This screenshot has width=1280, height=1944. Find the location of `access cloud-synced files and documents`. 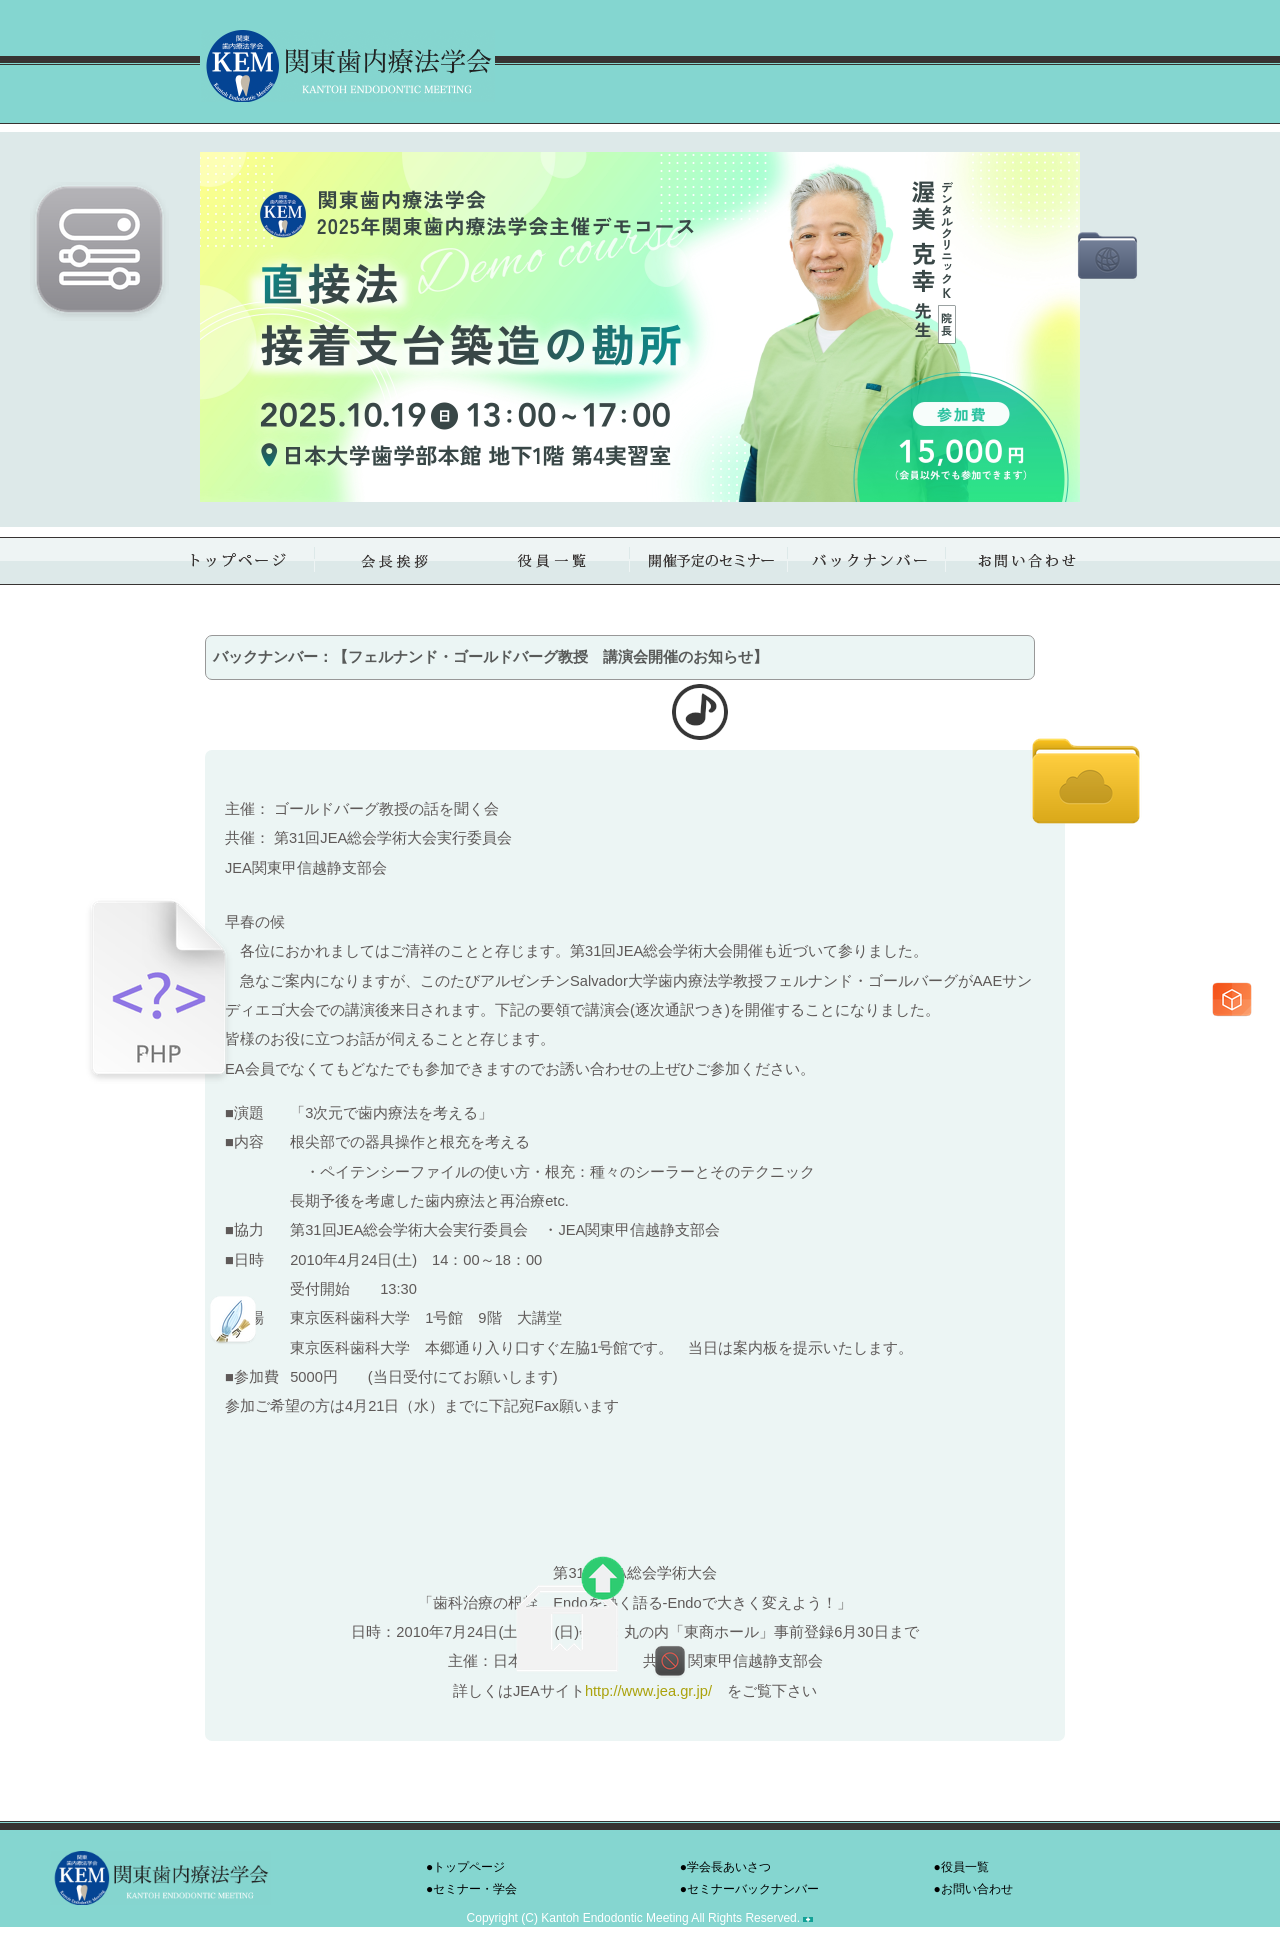

access cloud-synced files and documents is located at coordinates (1086, 781).